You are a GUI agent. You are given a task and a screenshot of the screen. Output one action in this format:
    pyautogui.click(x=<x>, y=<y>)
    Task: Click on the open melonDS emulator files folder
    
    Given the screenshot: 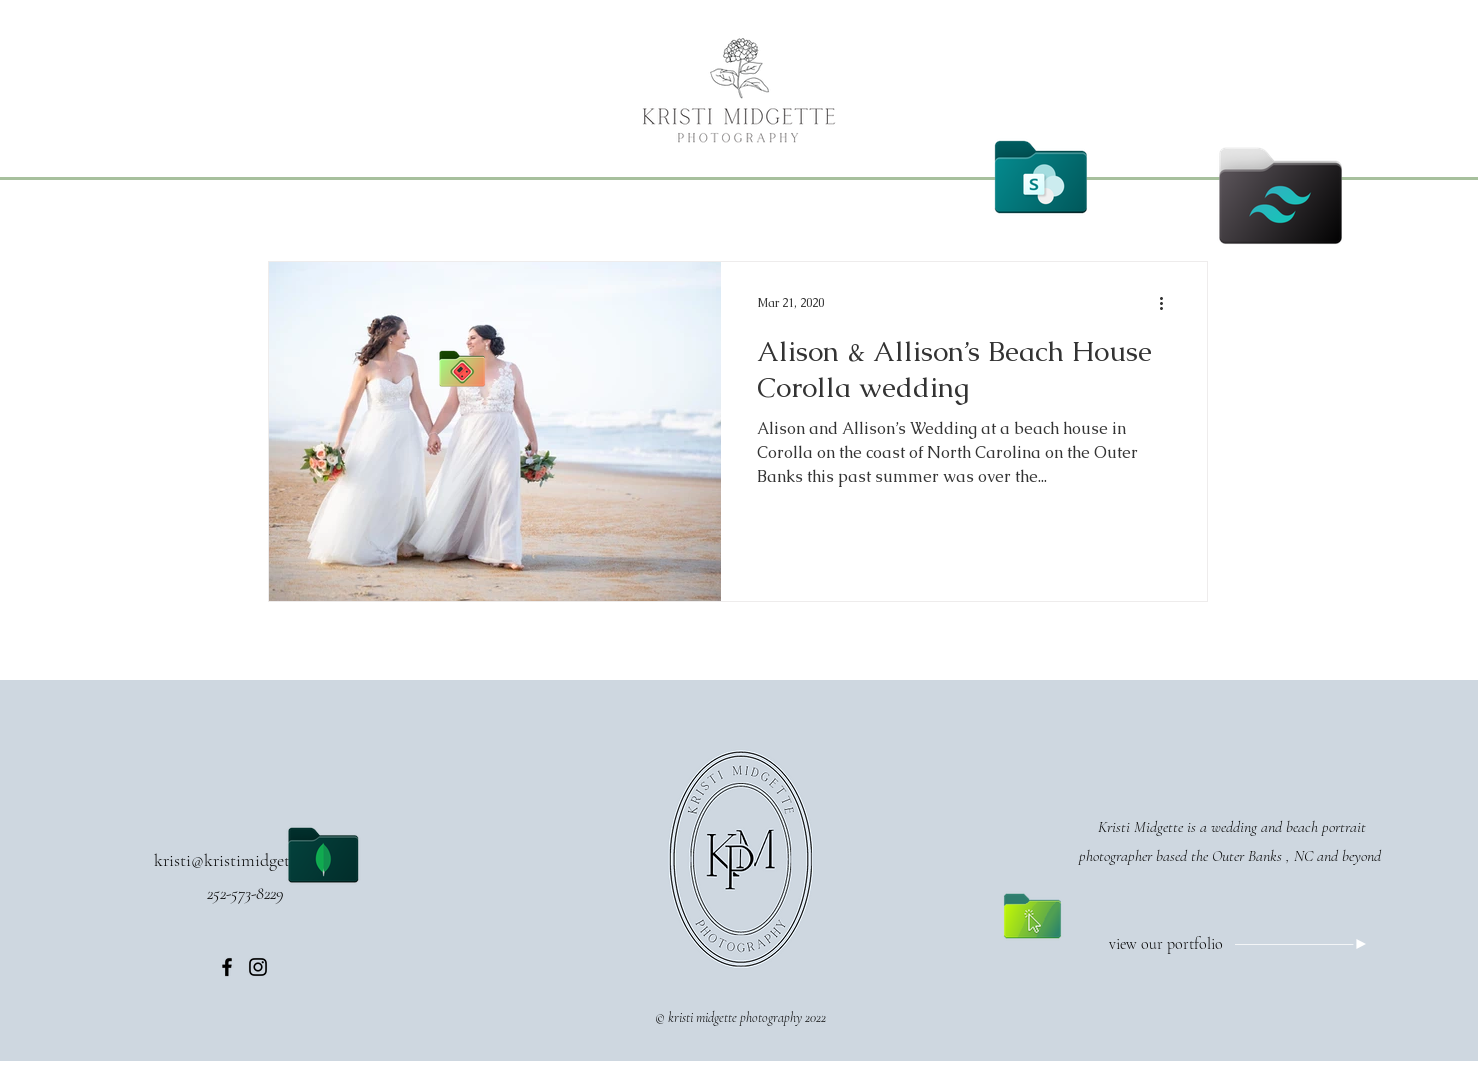 What is the action you would take?
    pyautogui.click(x=462, y=370)
    